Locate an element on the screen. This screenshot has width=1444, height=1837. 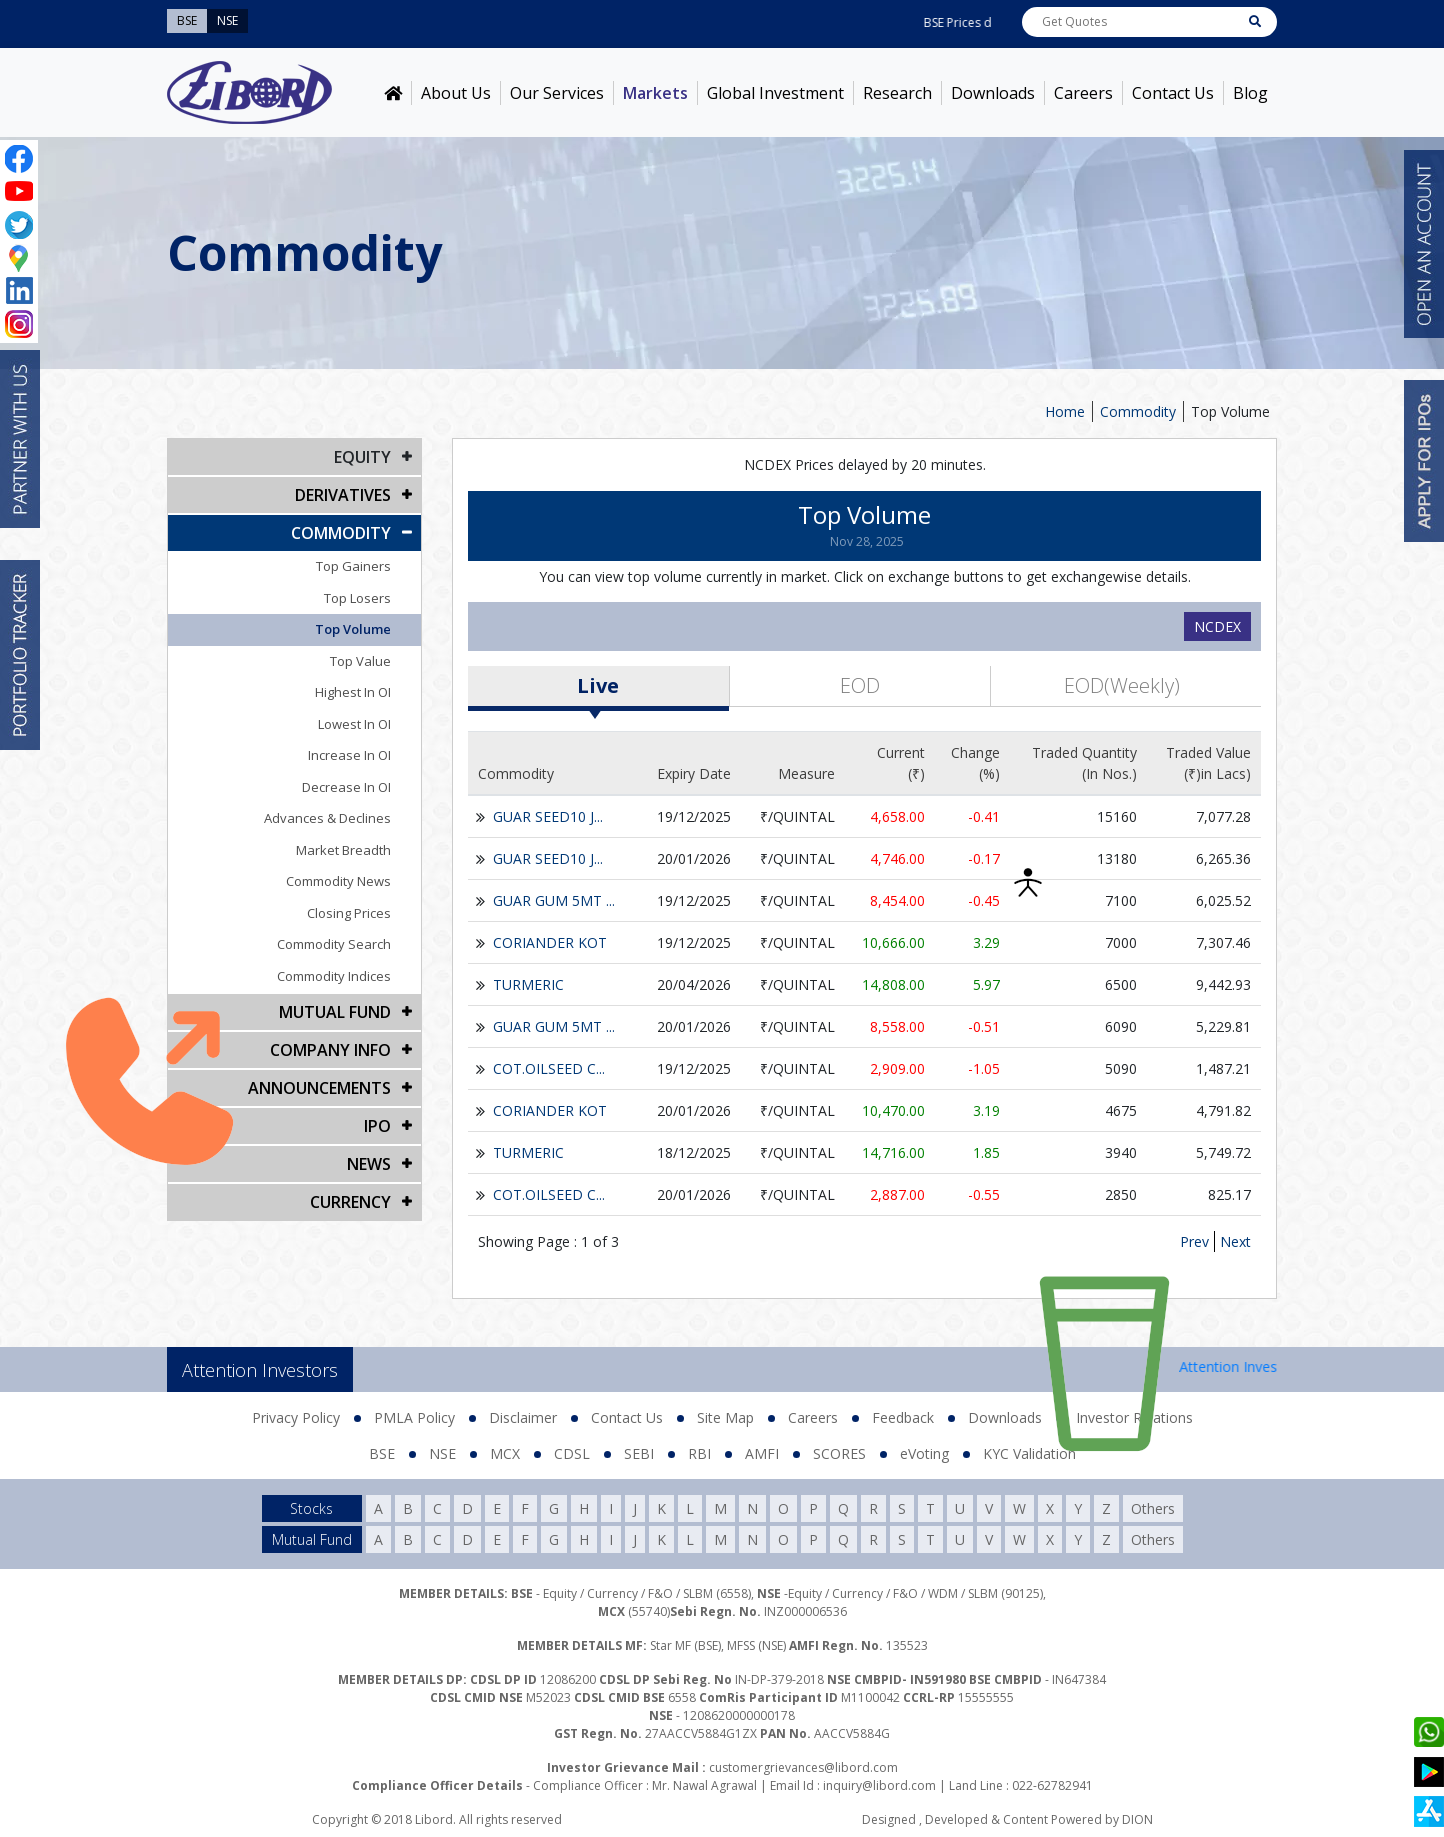
make an outgoing call is located at coordinates (153, 1078).